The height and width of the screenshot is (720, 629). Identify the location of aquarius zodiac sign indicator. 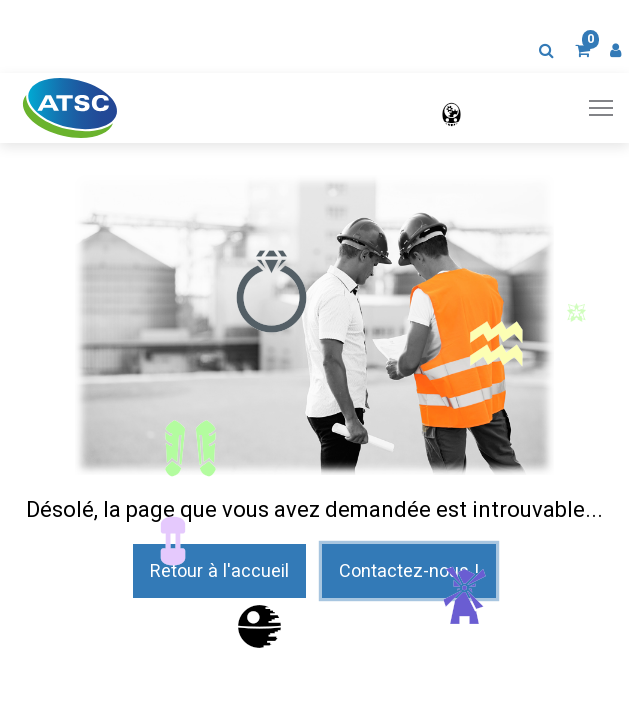
(496, 343).